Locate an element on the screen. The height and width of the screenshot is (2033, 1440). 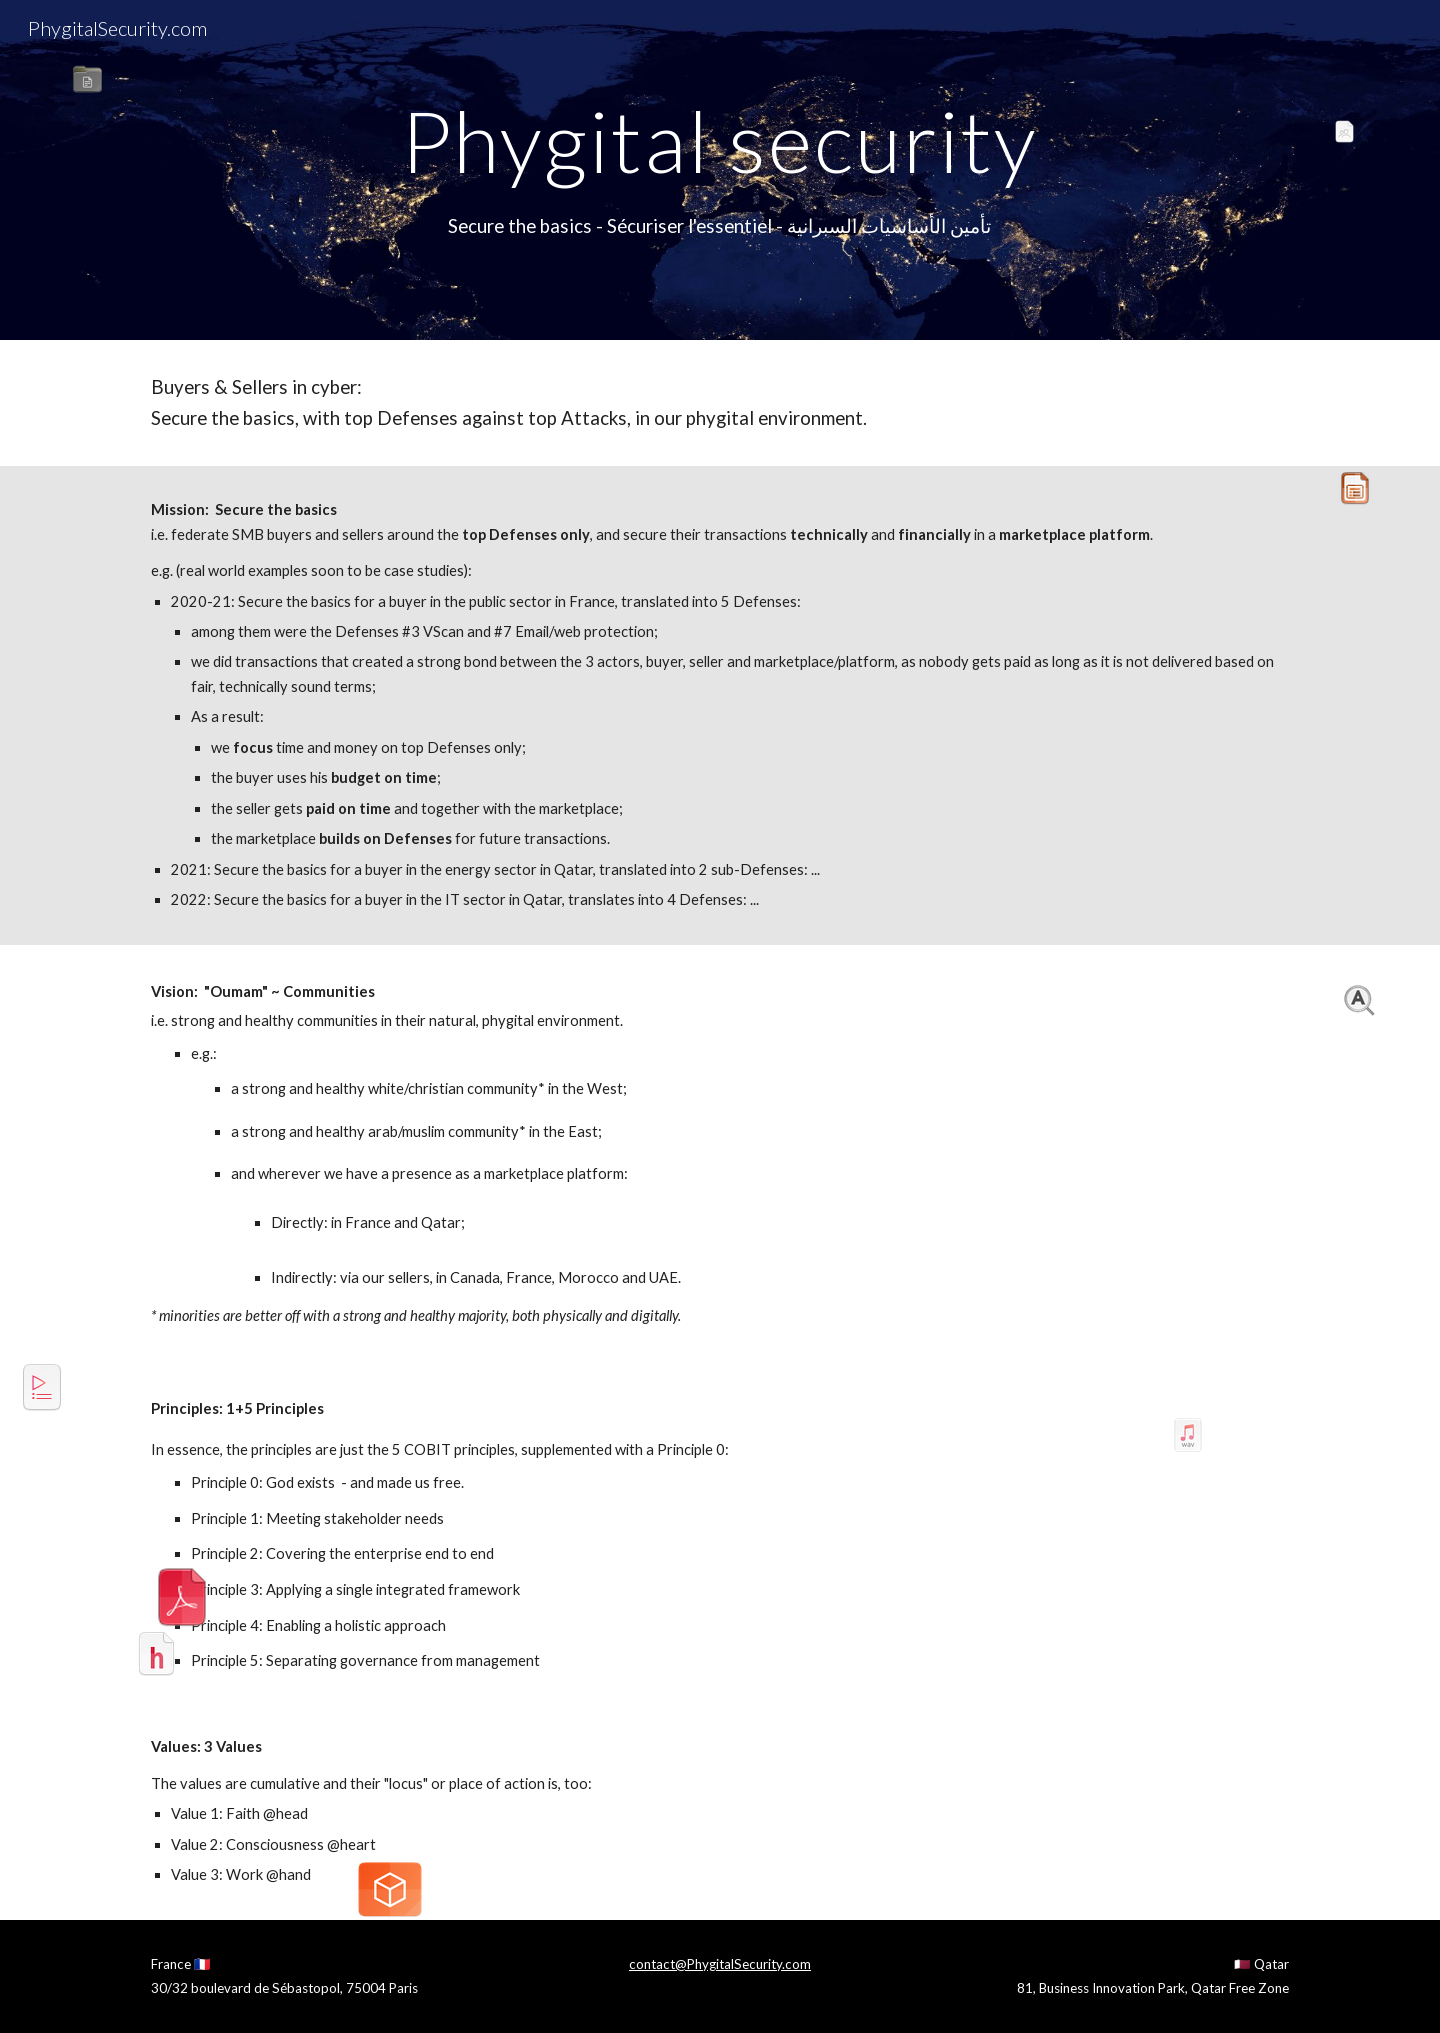
an audio file in wav format is located at coordinates (1188, 1435).